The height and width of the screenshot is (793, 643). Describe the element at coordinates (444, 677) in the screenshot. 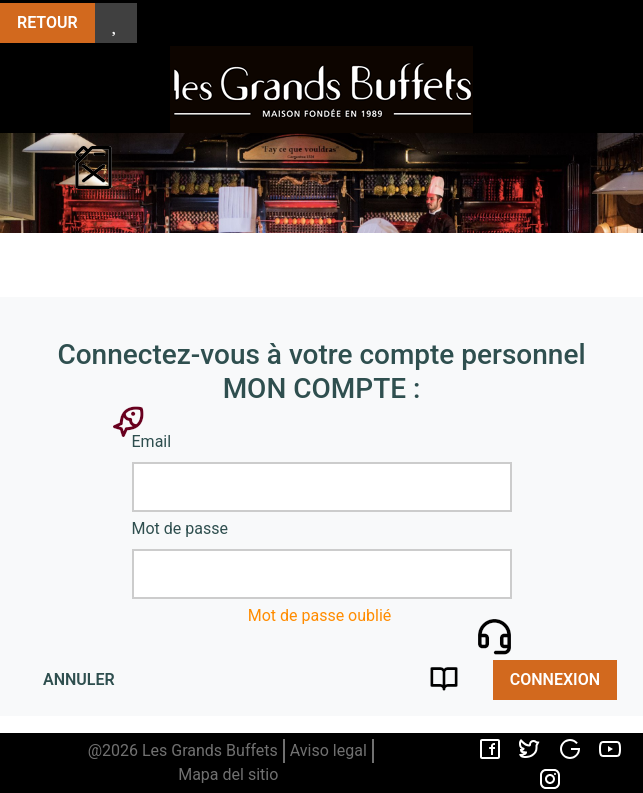

I see `open reading mode or e-reader` at that location.